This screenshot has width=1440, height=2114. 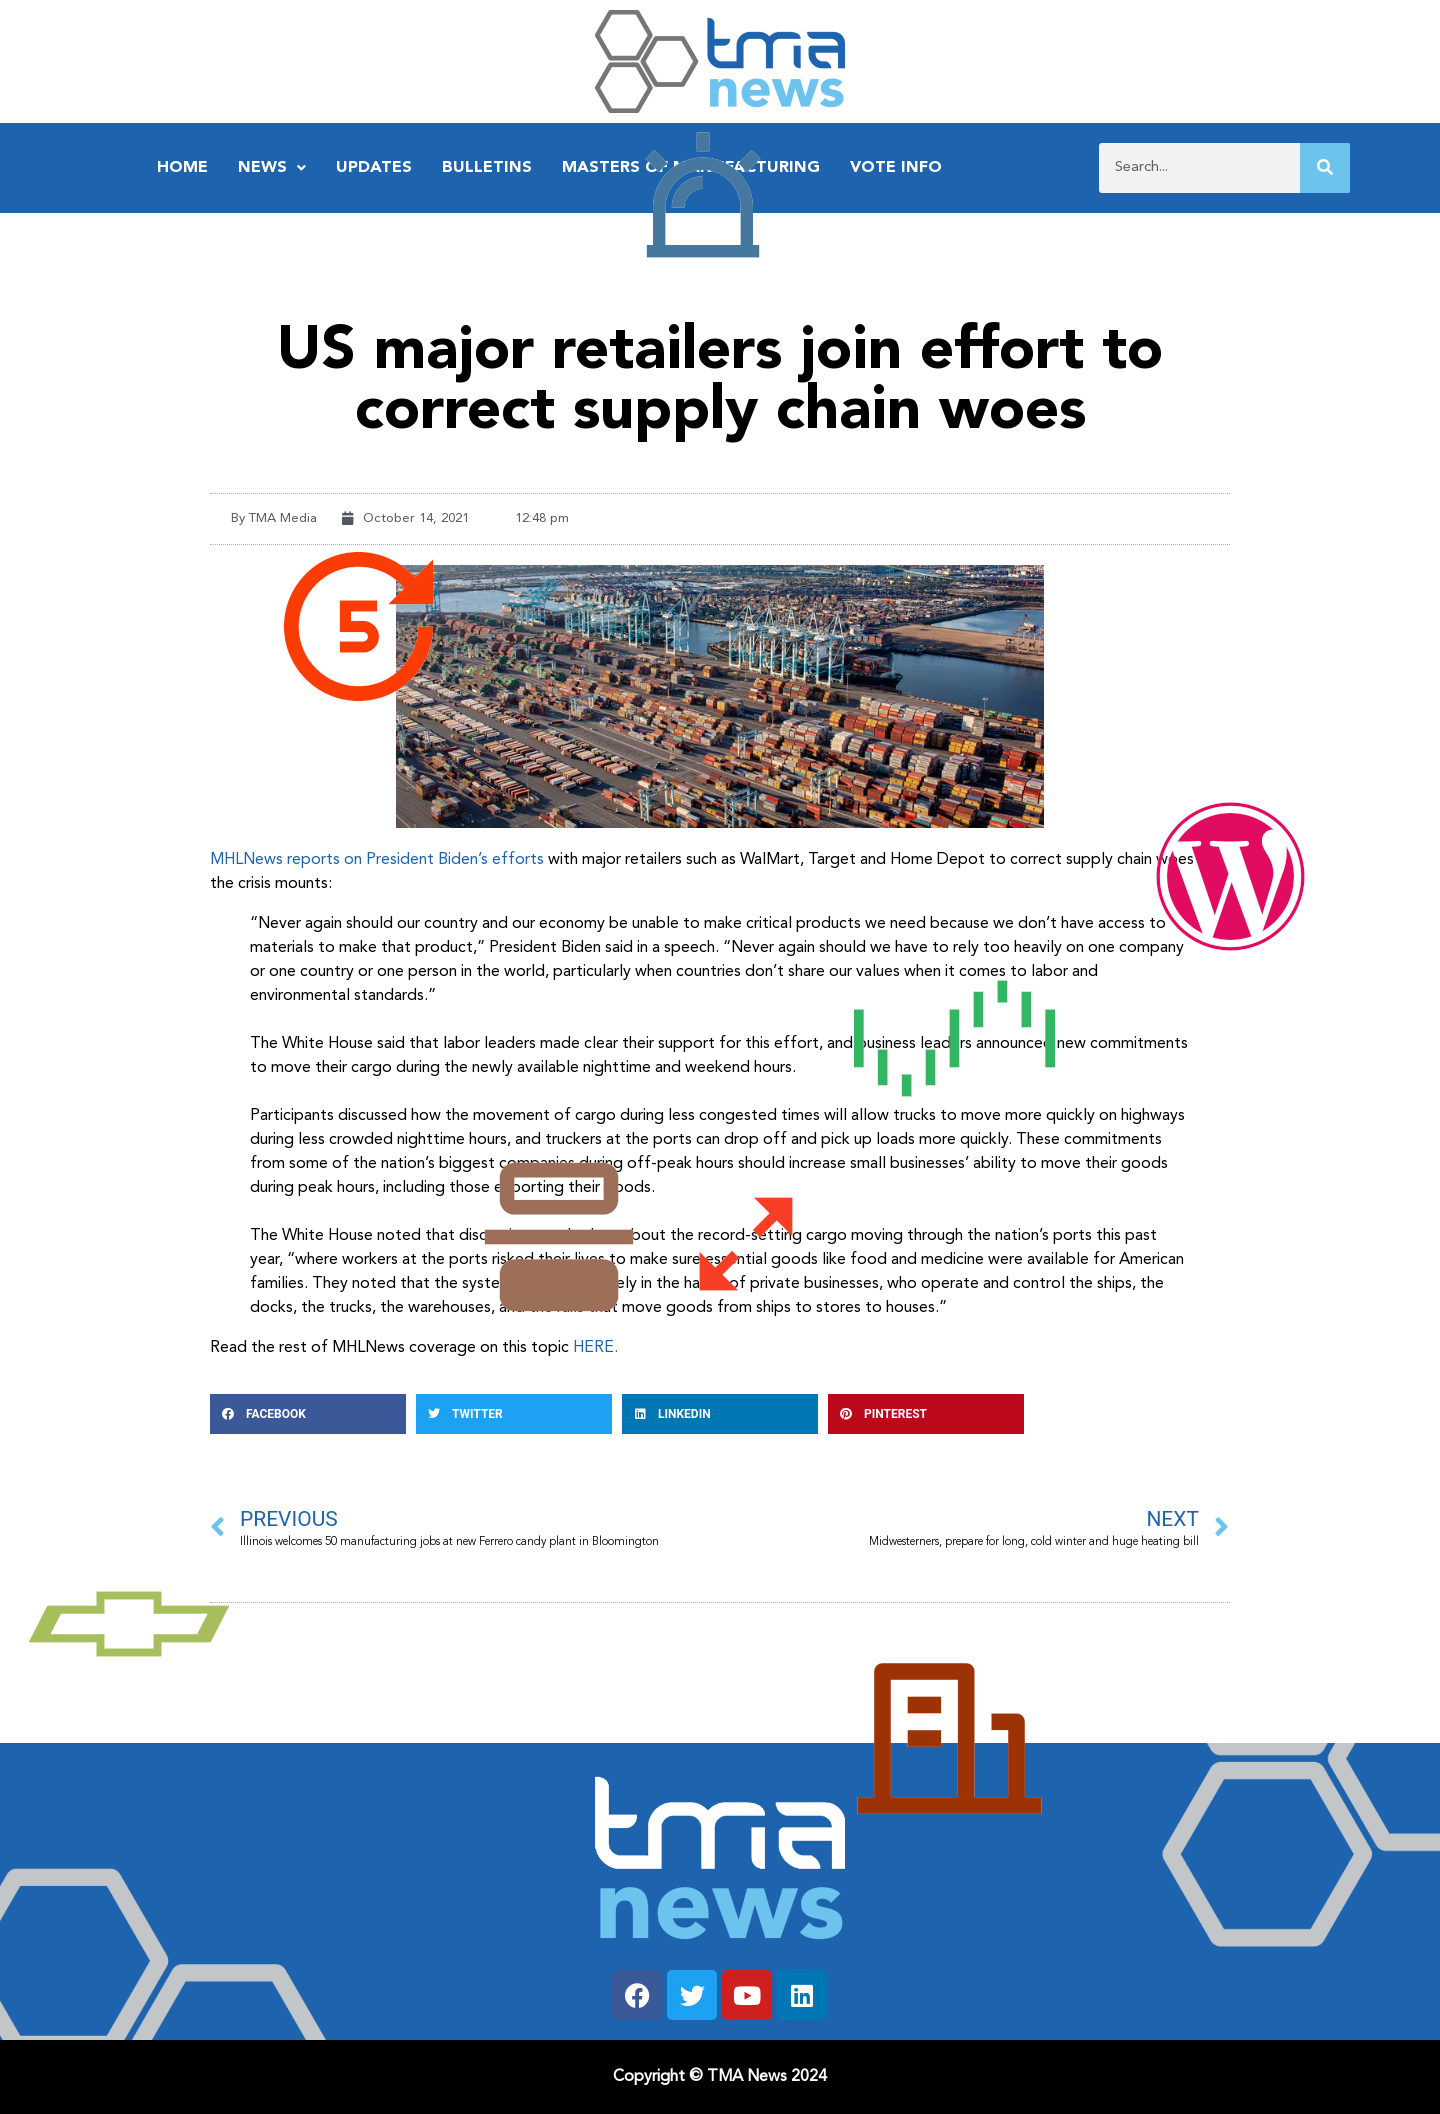 What do you see at coordinates (949, 1738) in the screenshot?
I see `view office or business location` at bounding box center [949, 1738].